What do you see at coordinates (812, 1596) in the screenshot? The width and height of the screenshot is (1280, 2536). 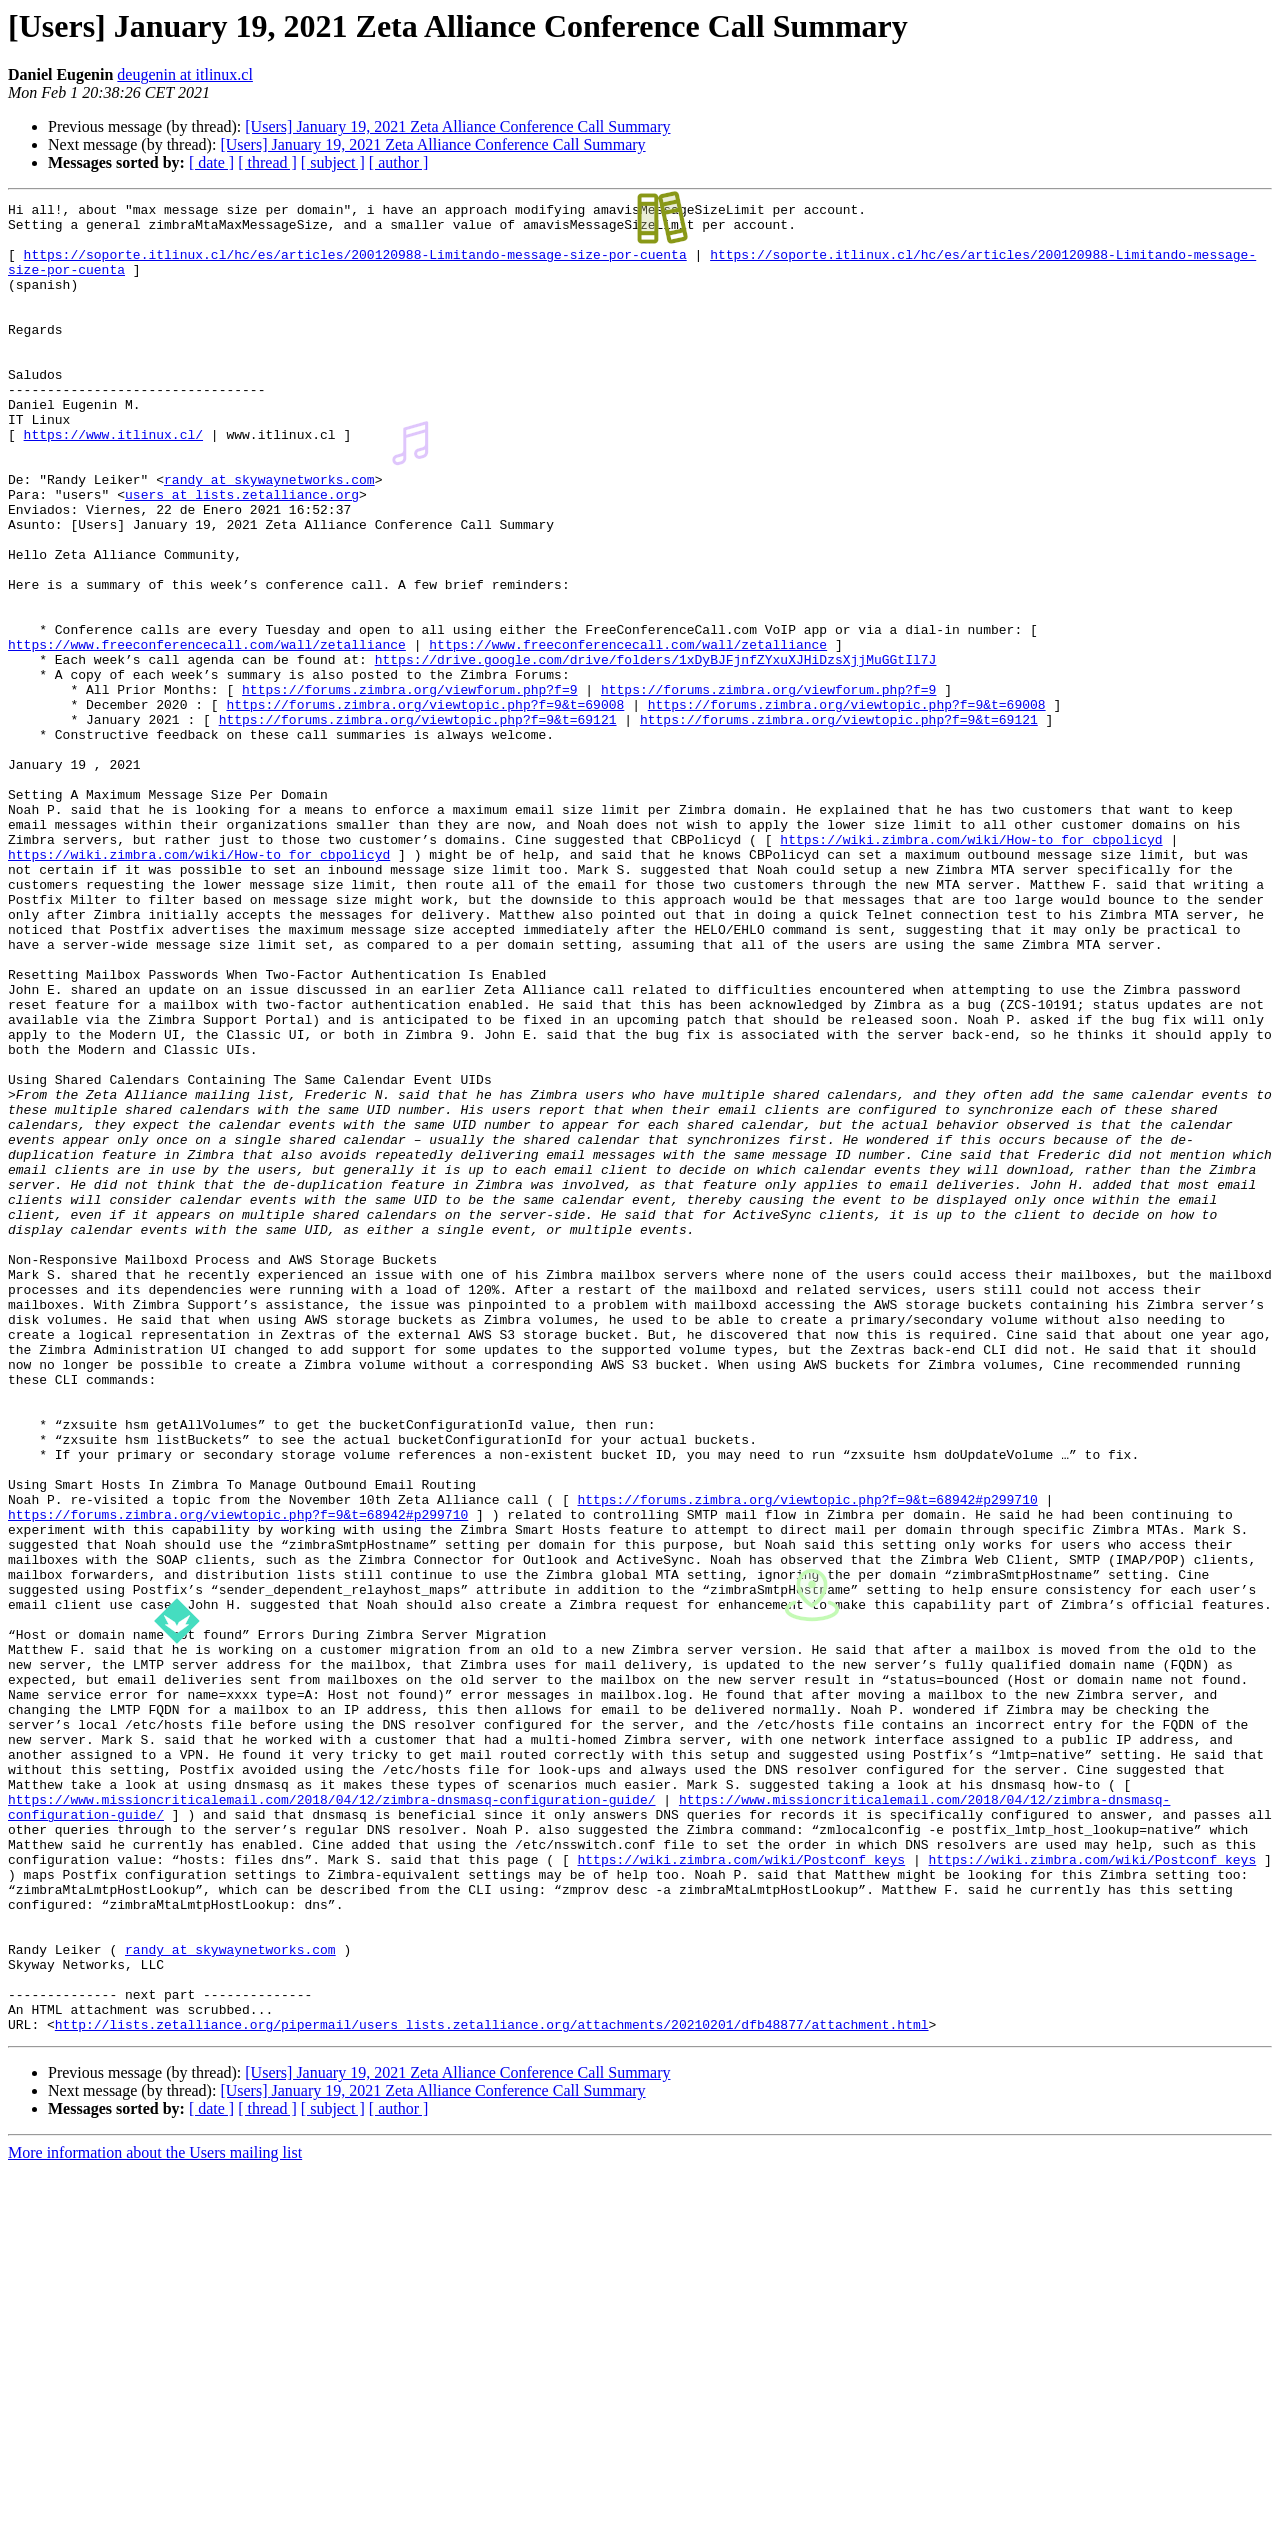 I see `view location area or region on map` at bounding box center [812, 1596].